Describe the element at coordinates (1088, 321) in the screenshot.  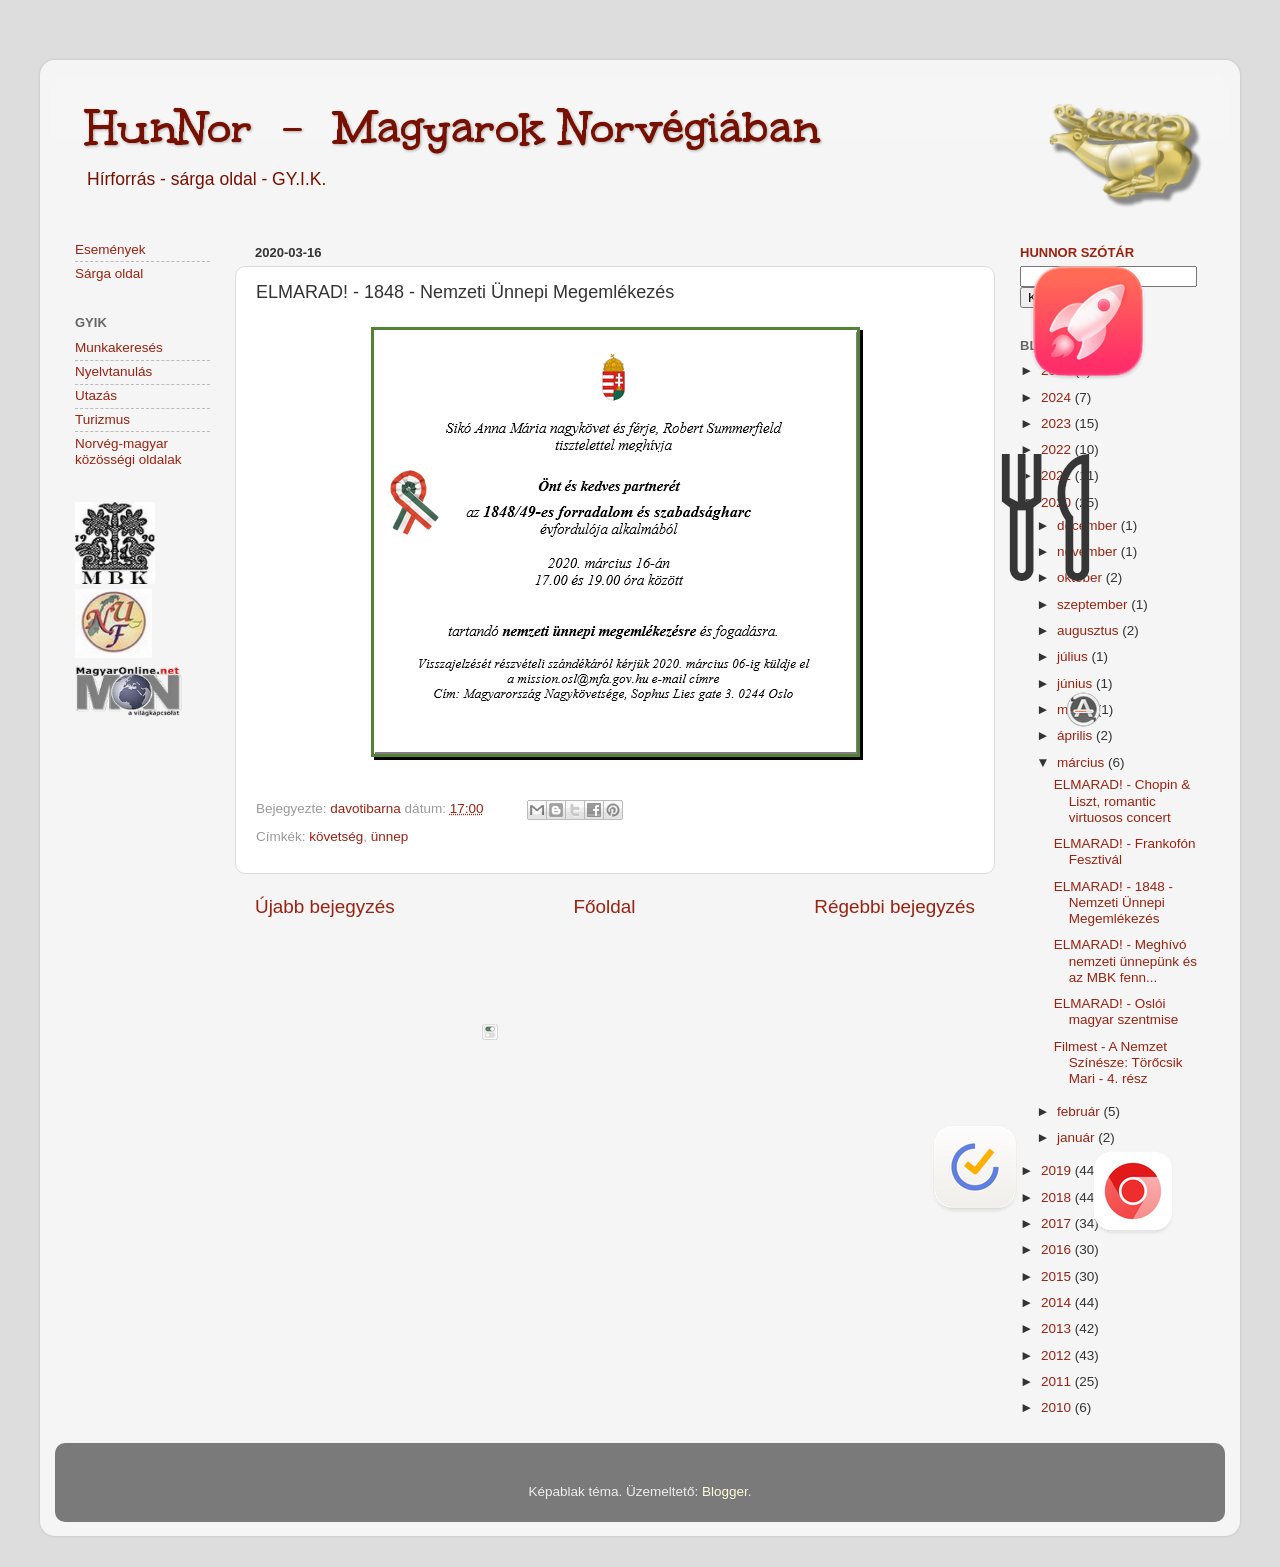
I see `launch the games app` at that location.